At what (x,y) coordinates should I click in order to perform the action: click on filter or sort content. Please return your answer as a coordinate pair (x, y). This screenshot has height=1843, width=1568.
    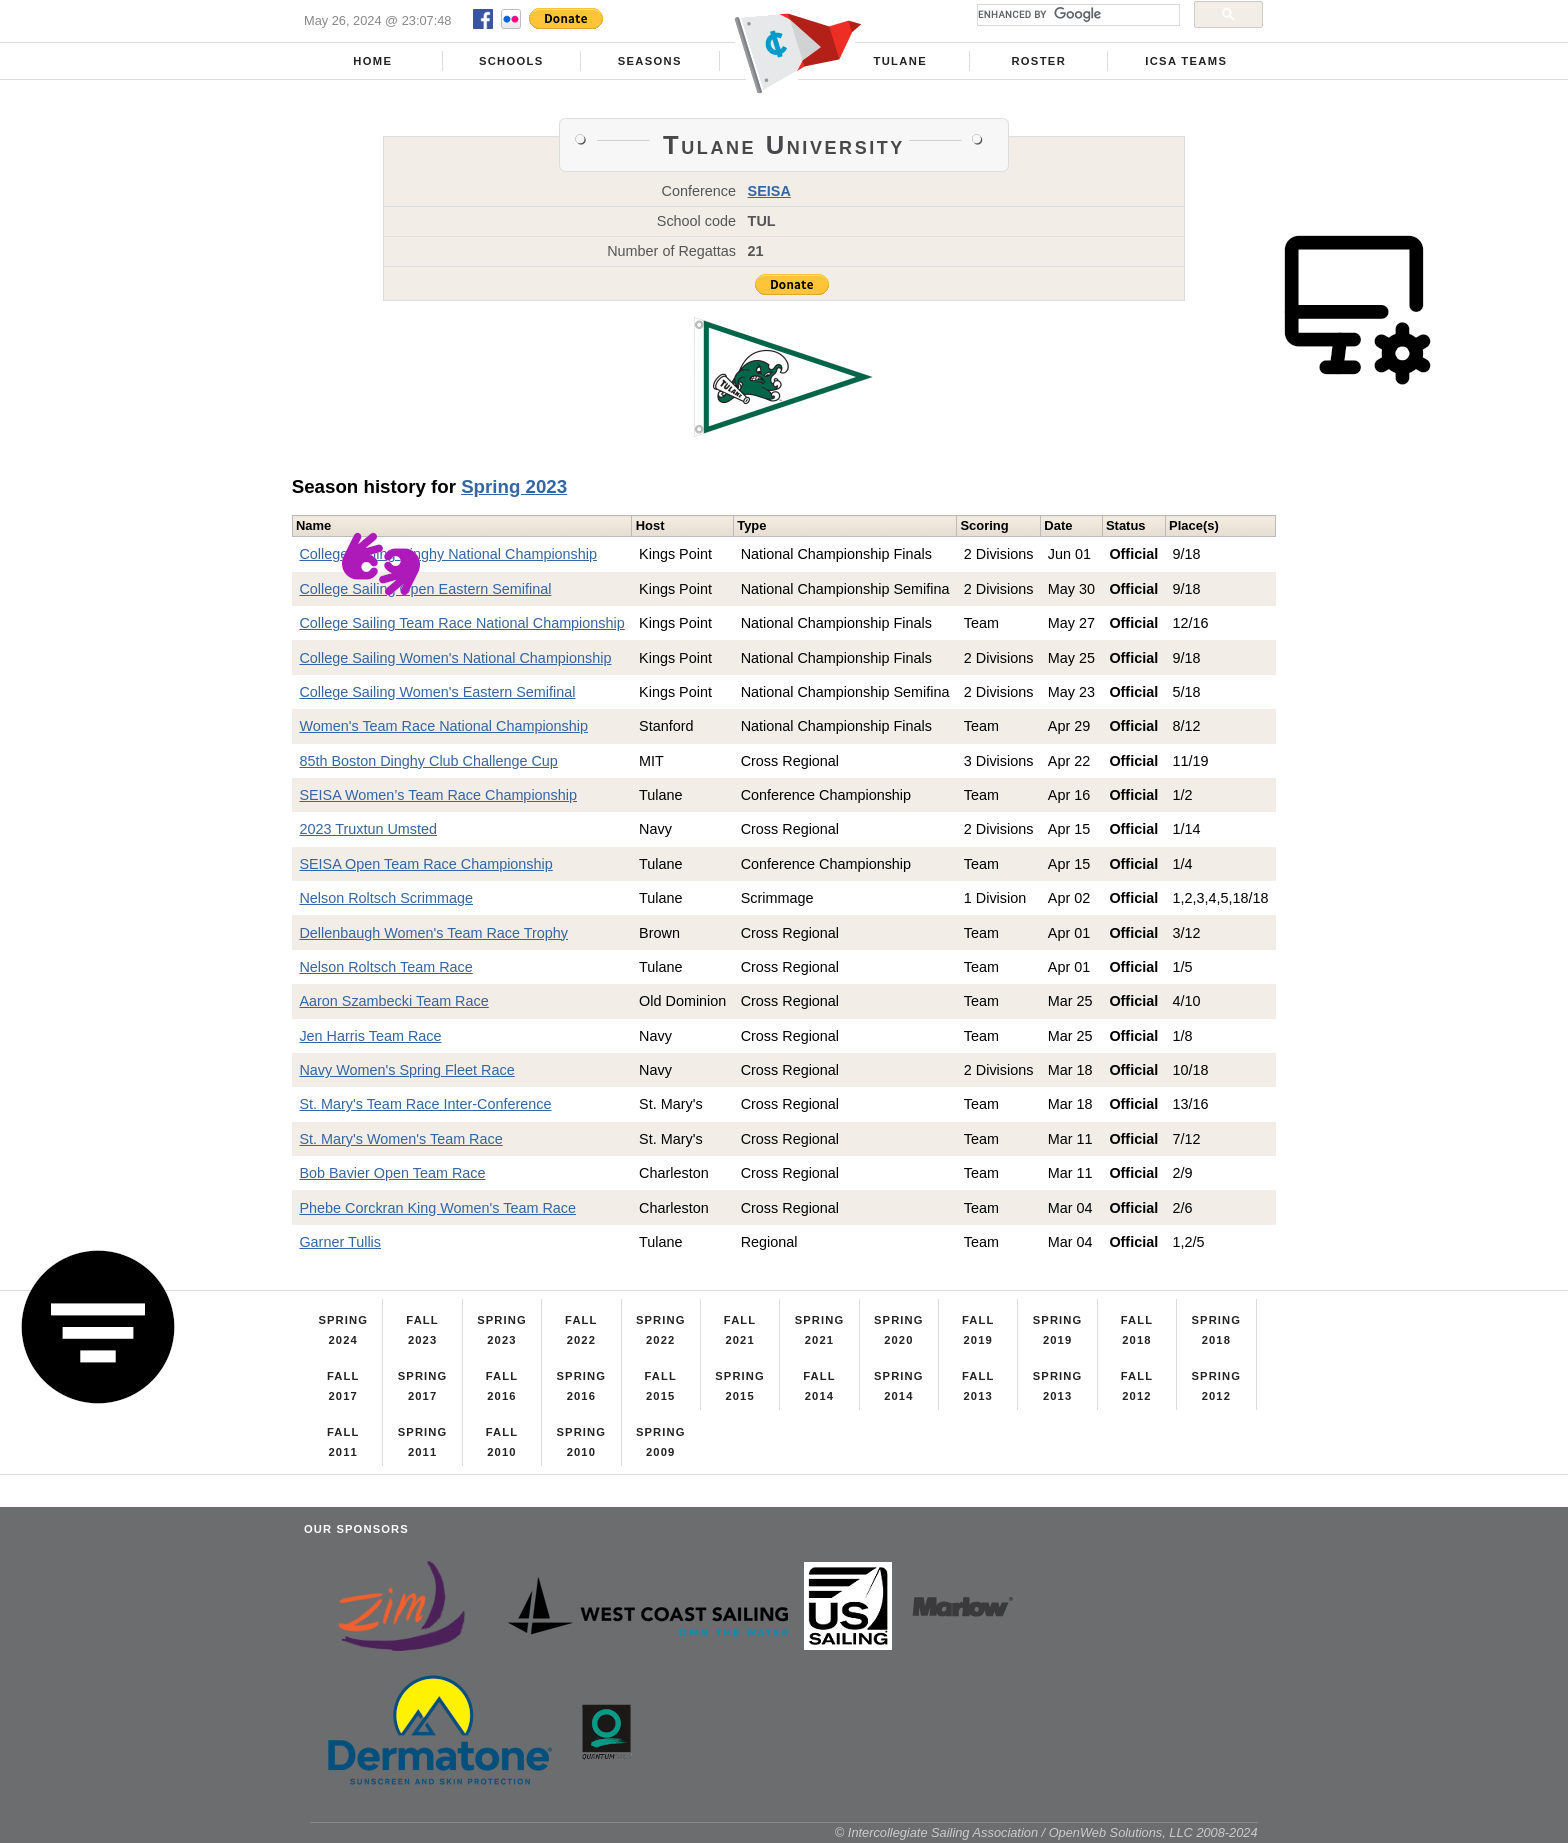
    Looking at the image, I should click on (98, 1327).